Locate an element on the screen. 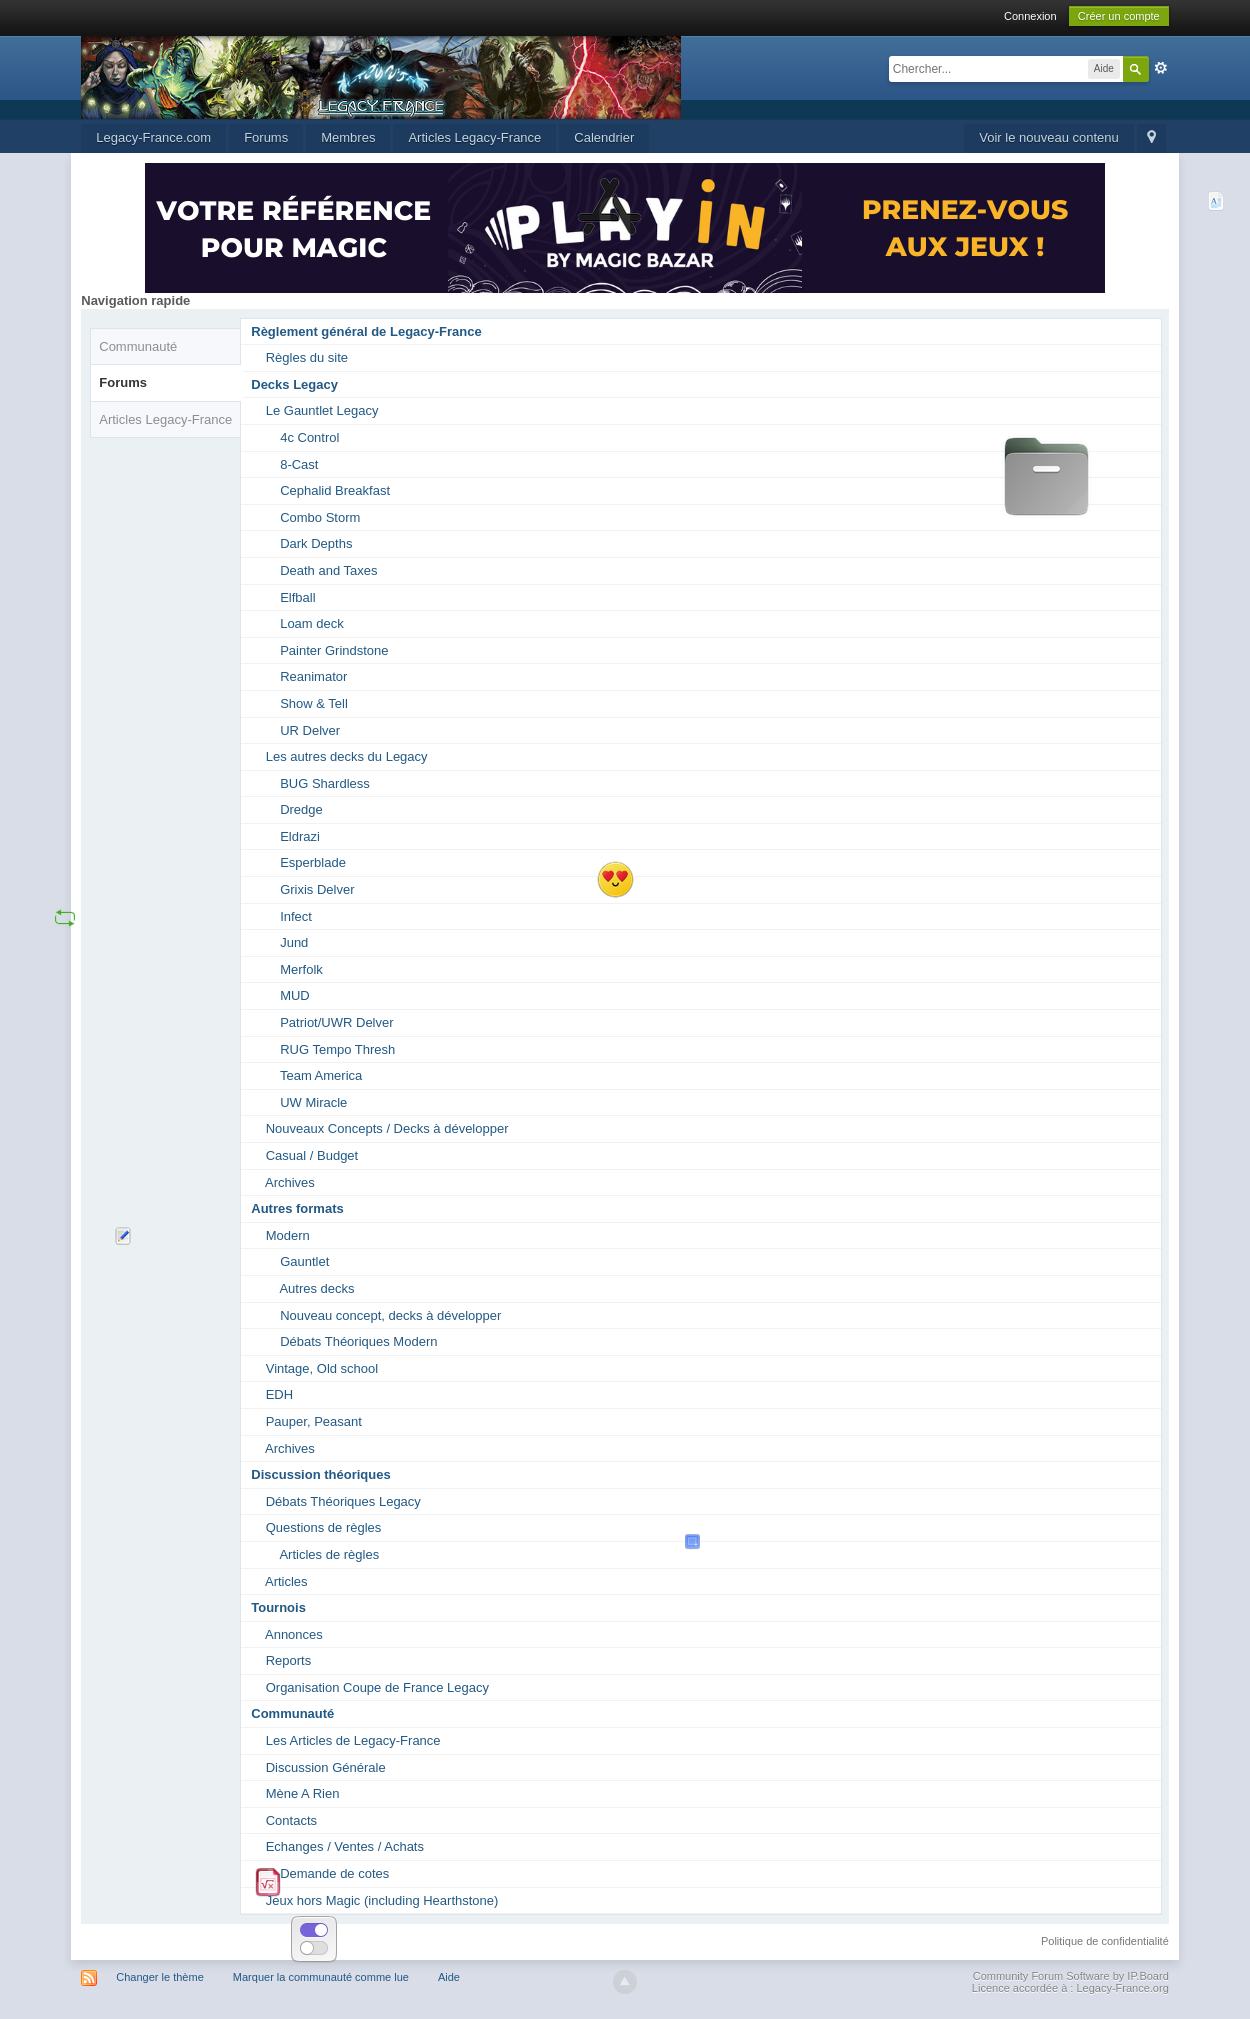  open a formula template file is located at coordinates (268, 1882).